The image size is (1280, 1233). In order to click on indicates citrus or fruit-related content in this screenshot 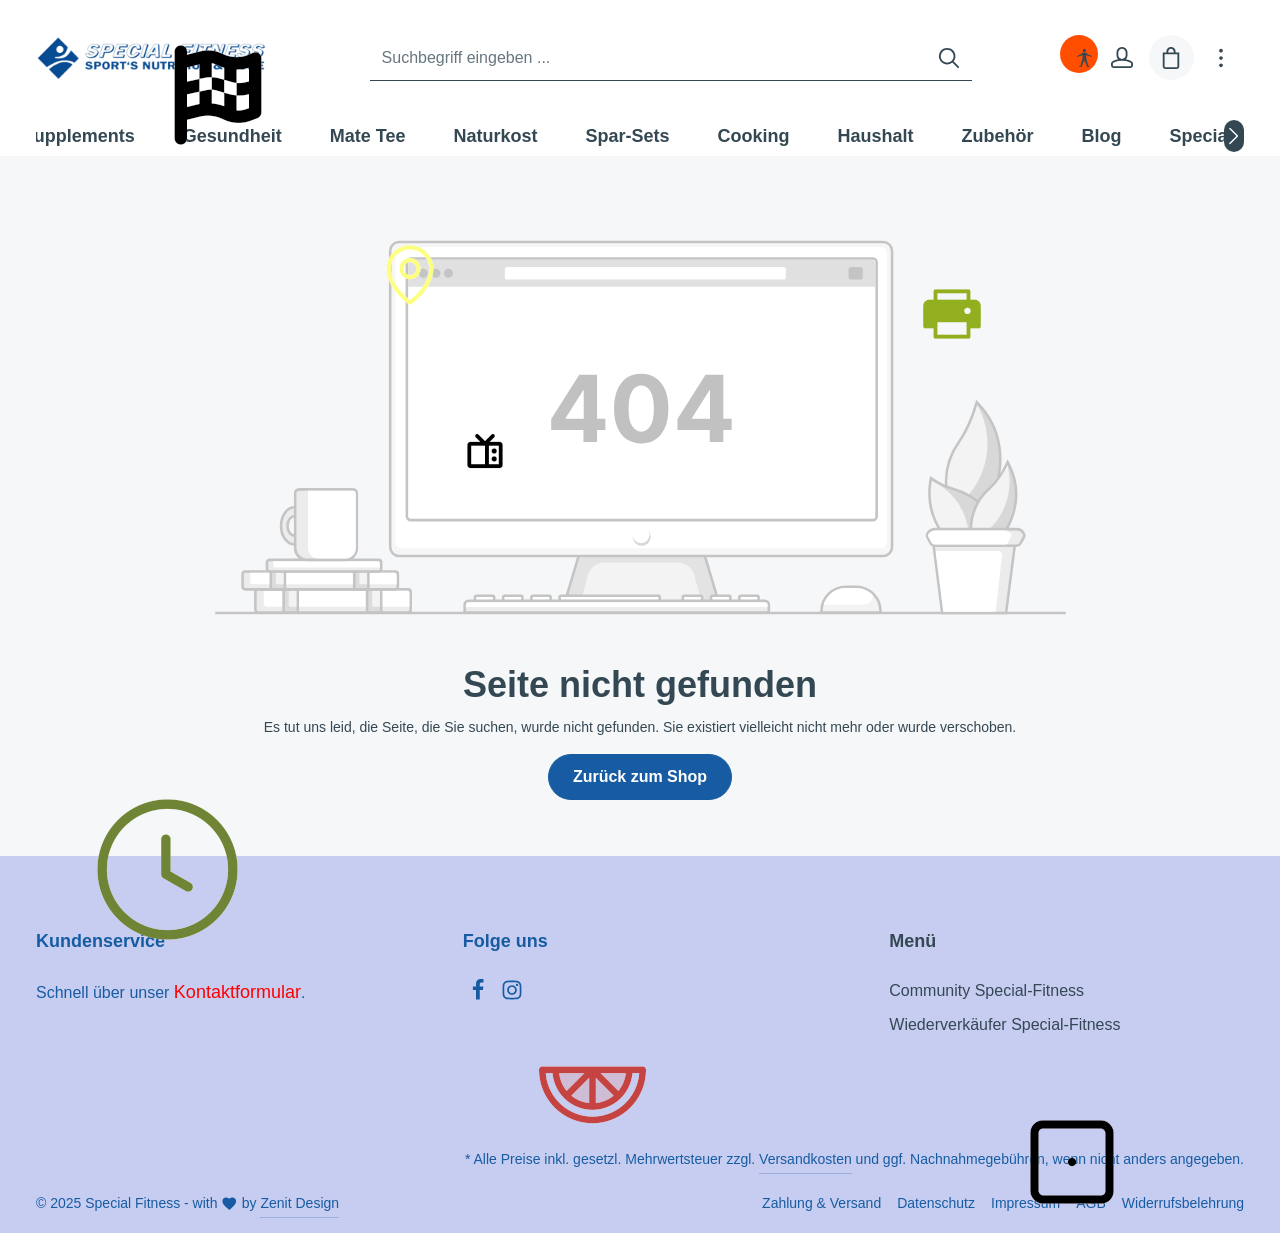, I will do `click(592, 1086)`.